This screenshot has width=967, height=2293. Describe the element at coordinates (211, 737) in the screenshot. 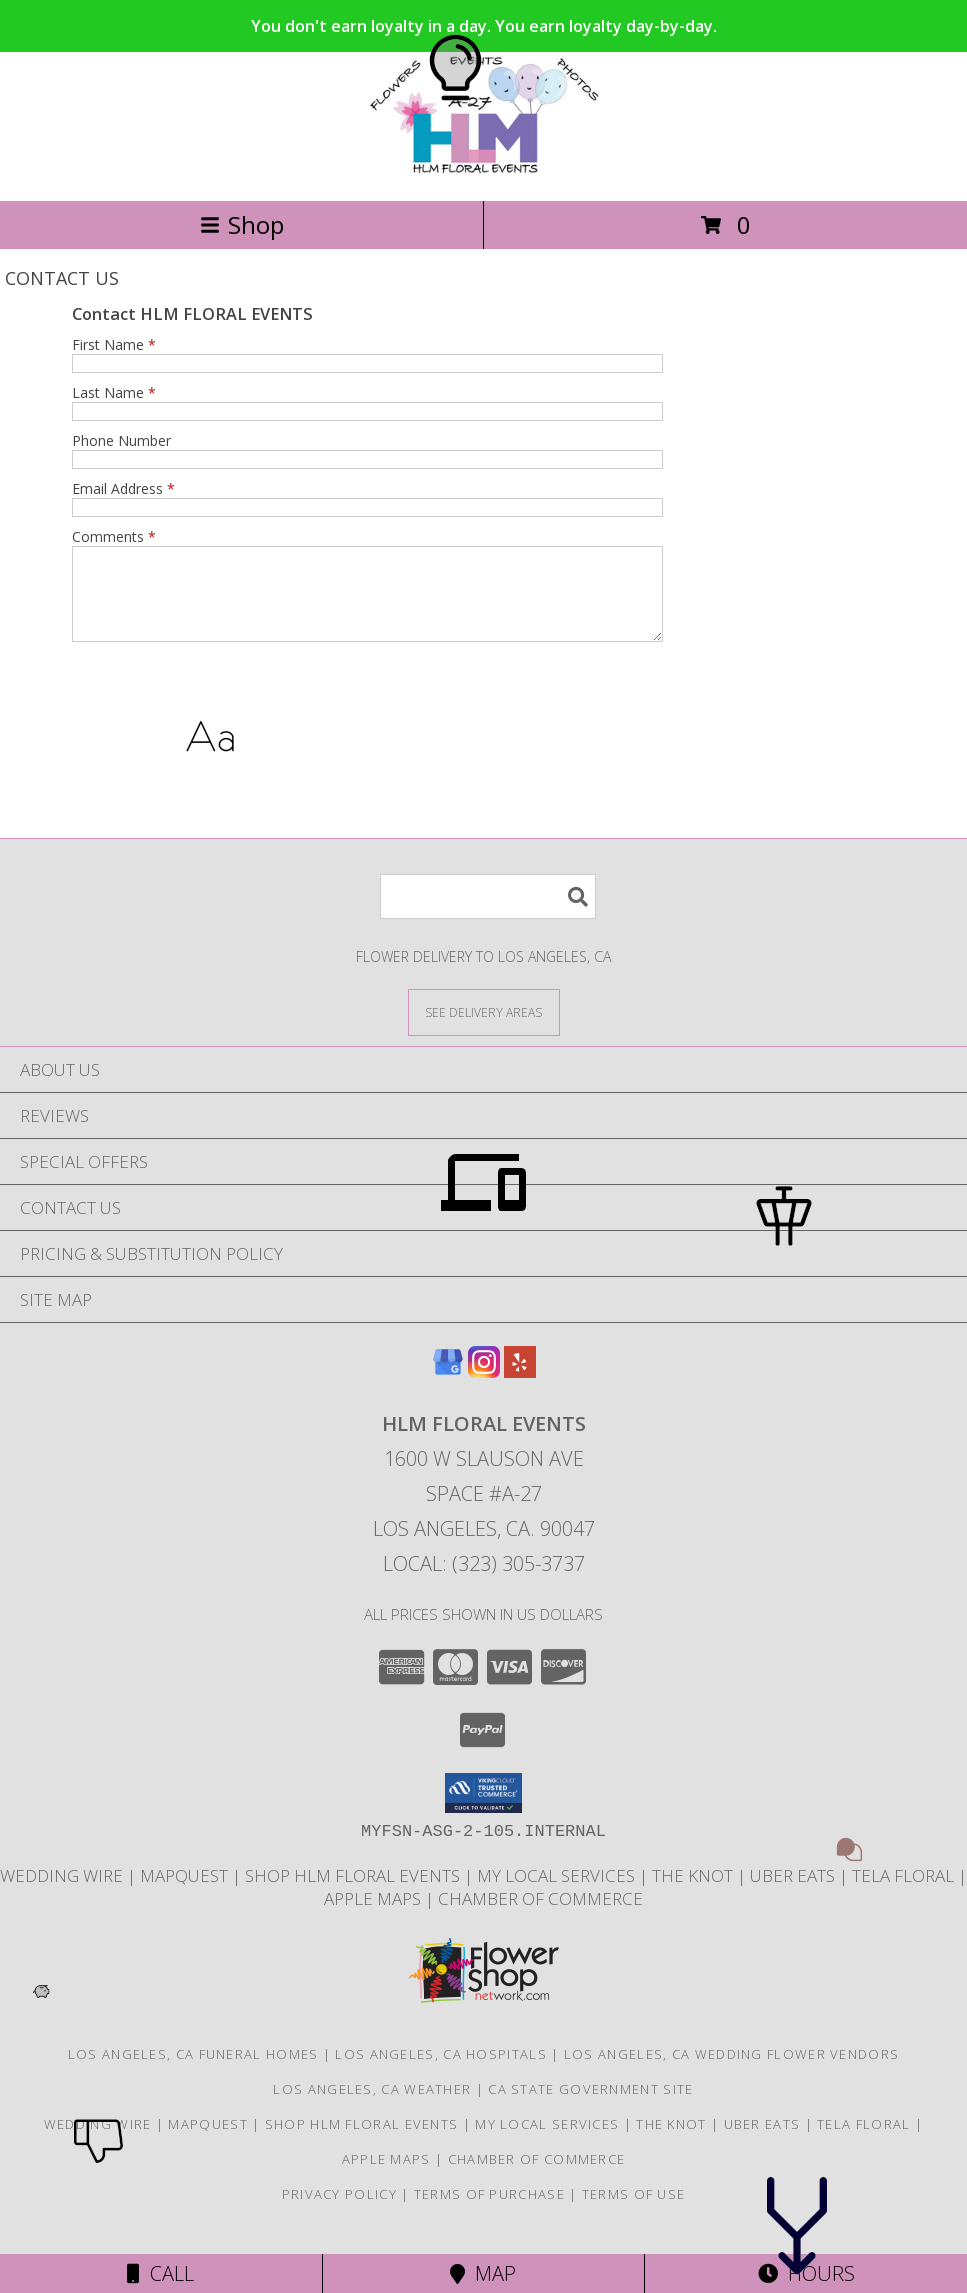

I see `adjust font or text size settings` at that location.